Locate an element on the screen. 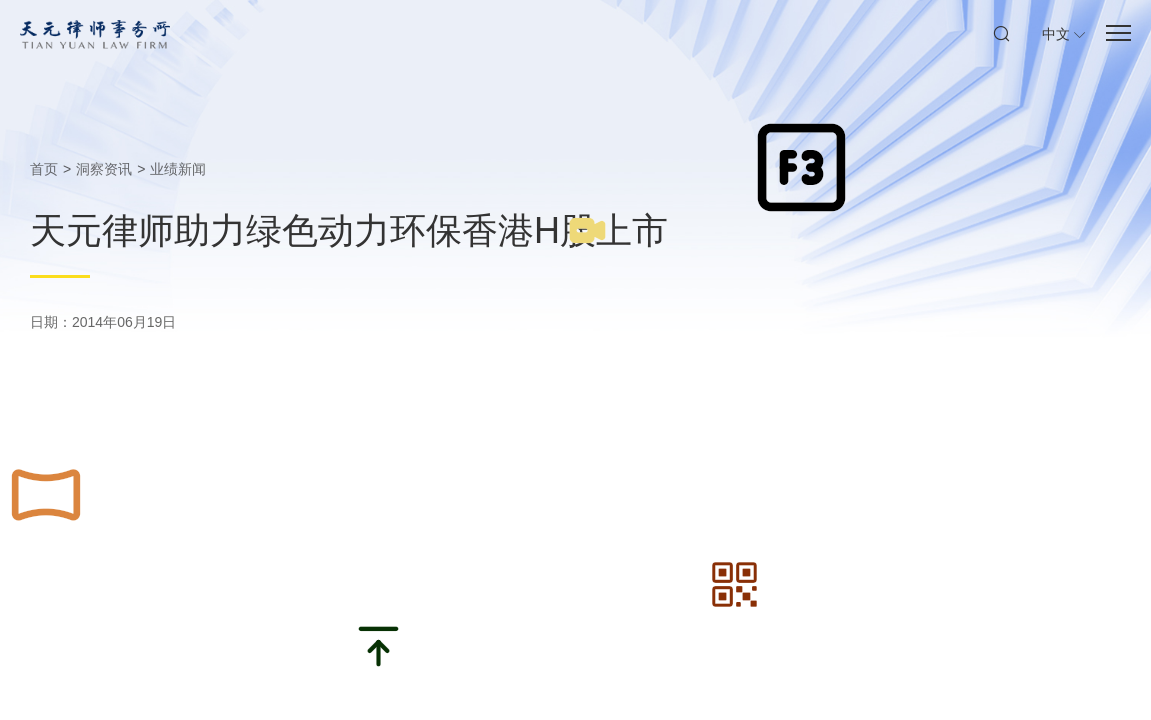  remove video from playlist or queue is located at coordinates (587, 230).